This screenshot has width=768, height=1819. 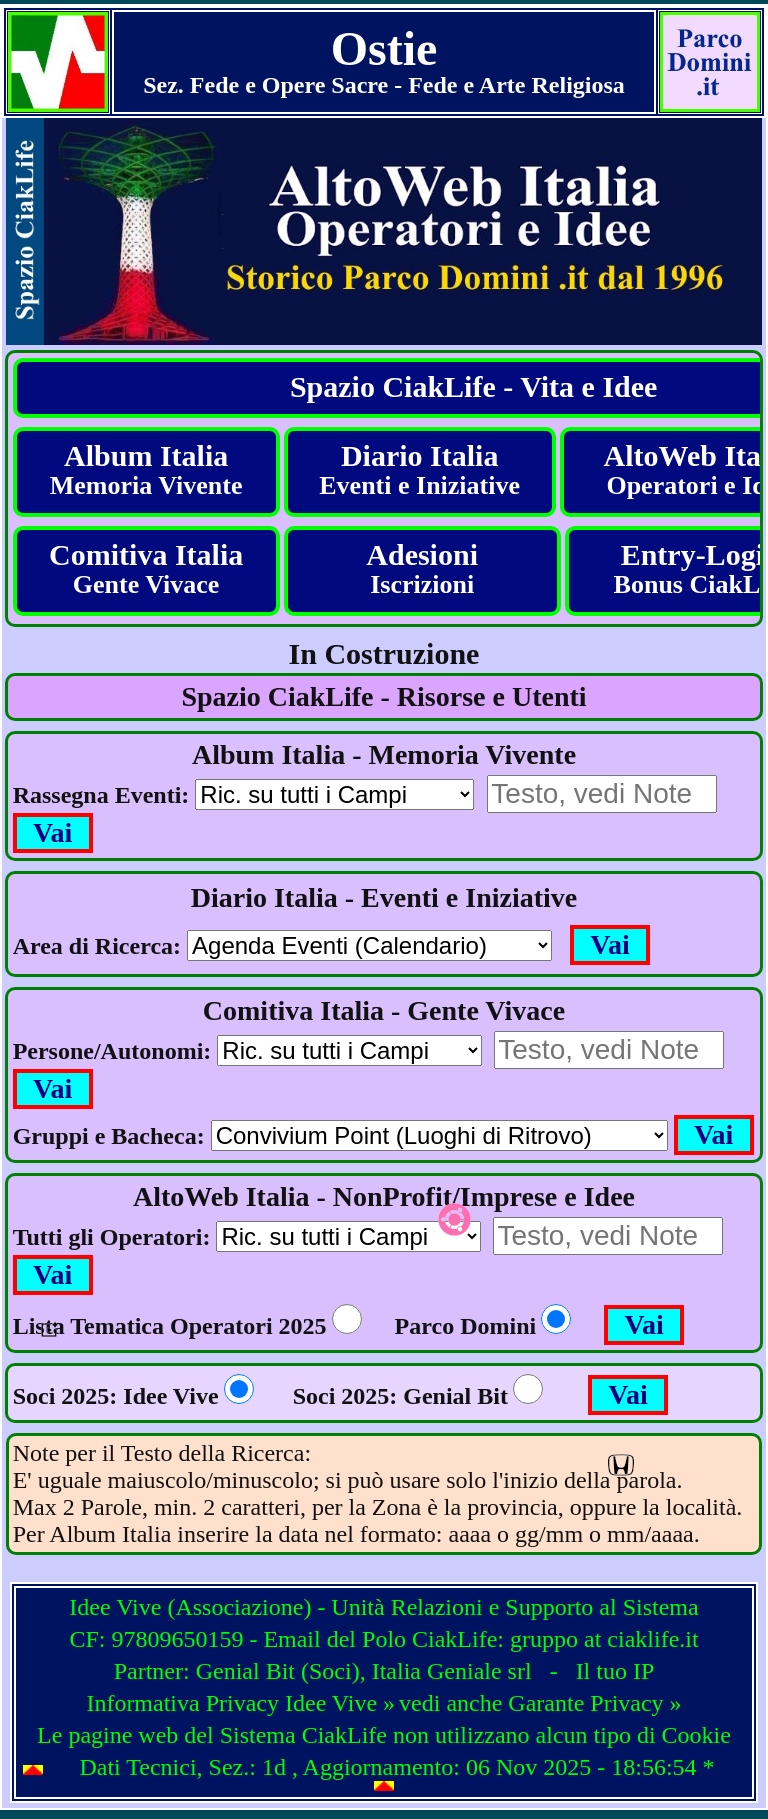 What do you see at coordinates (454, 1219) in the screenshot?
I see `launch ubuntu operating system` at bounding box center [454, 1219].